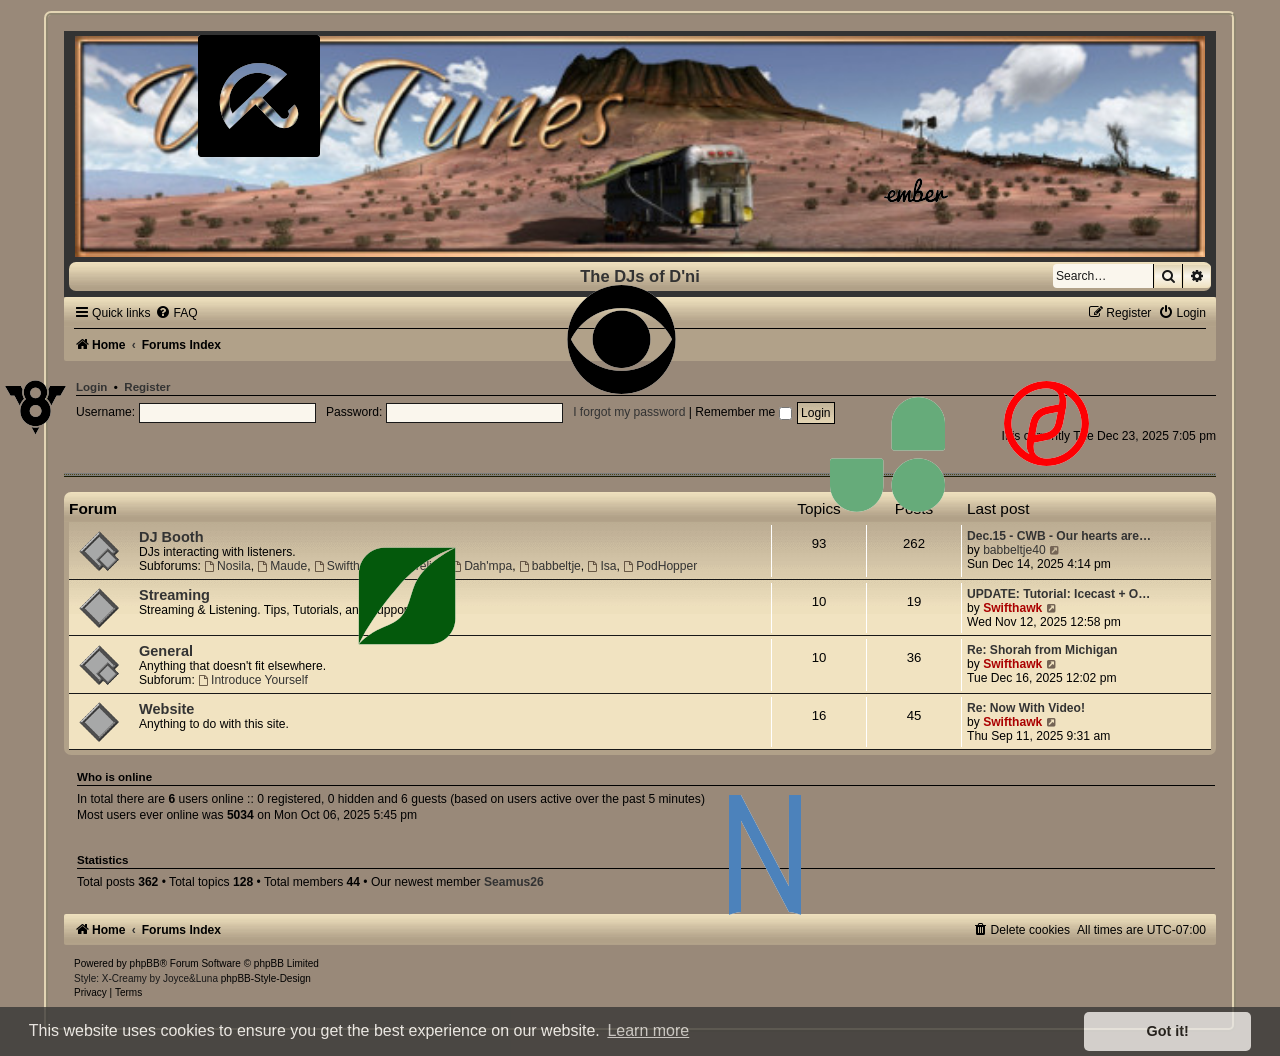 The width and height of the screenshot is (1280, 1056). Describe the element at coordinates (916, 196) in the screenshot. I see `ember.js framework logo` at that location.